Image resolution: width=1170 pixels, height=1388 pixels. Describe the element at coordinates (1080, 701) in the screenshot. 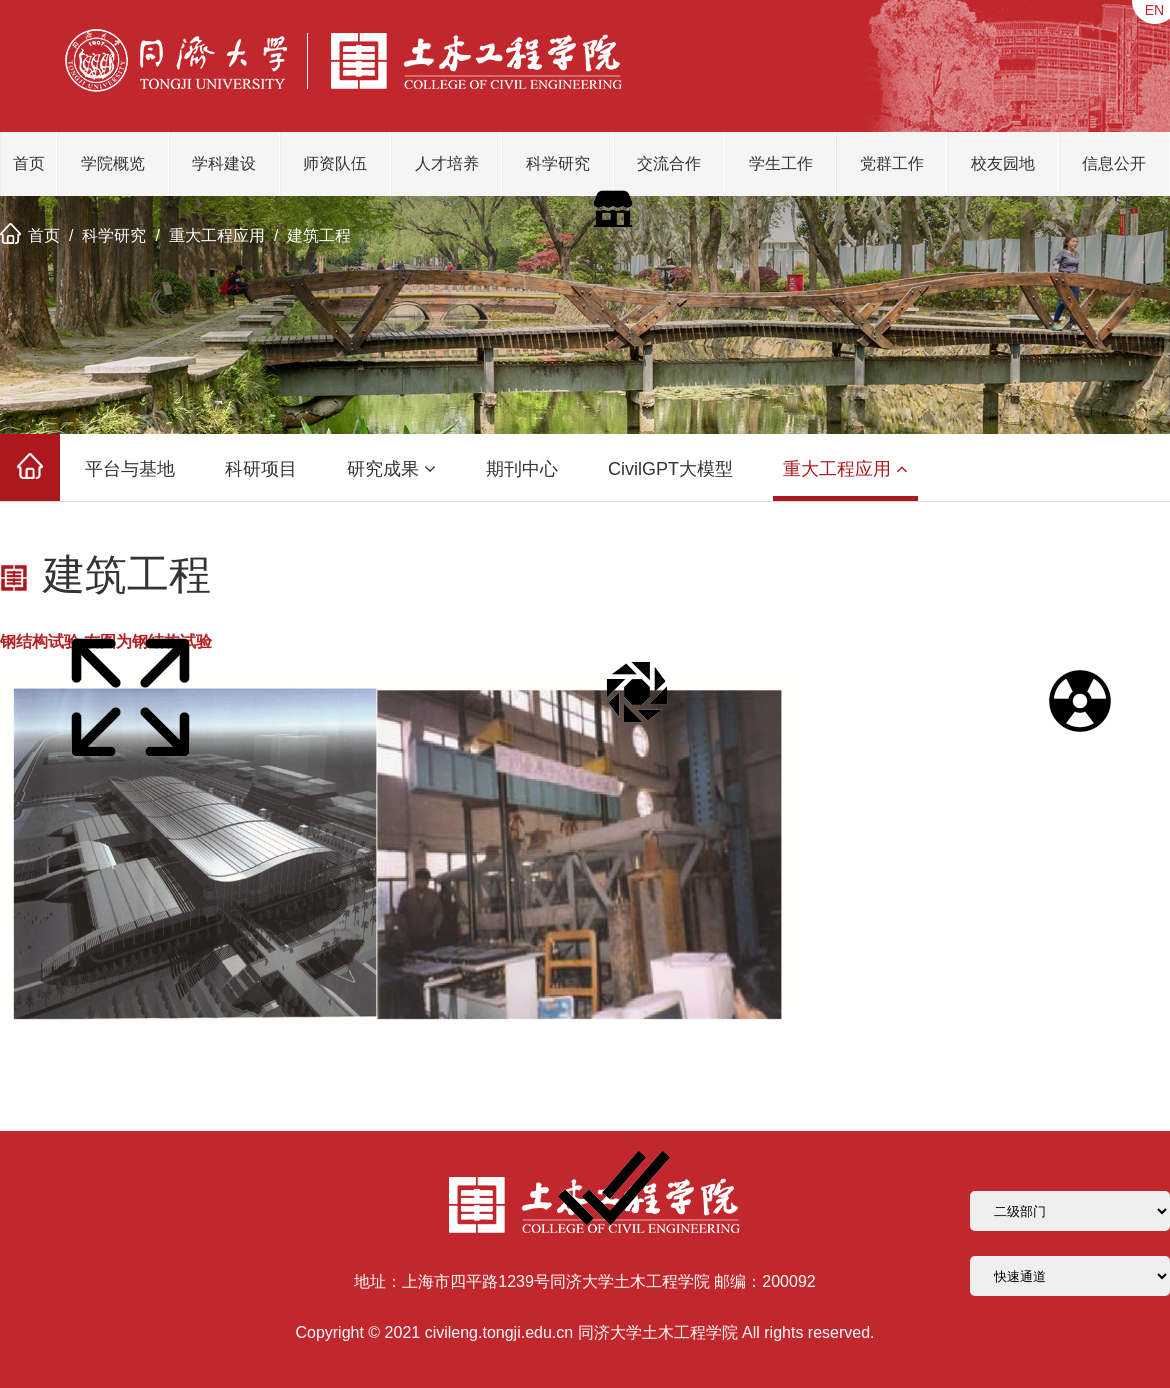

I see `indicates hazardous or radioactive content warning` at that location.